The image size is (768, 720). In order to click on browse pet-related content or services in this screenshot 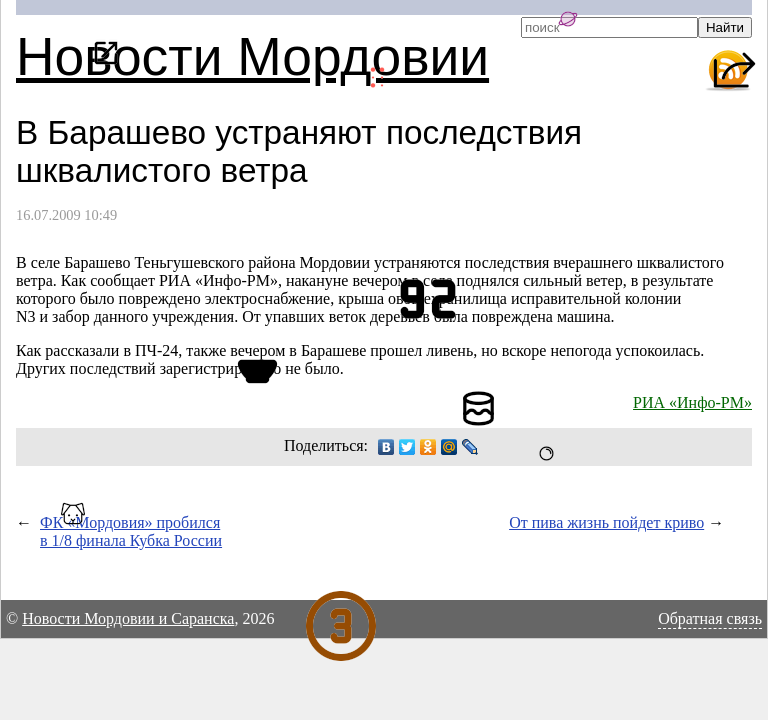, I will do `click(73, 514)`.